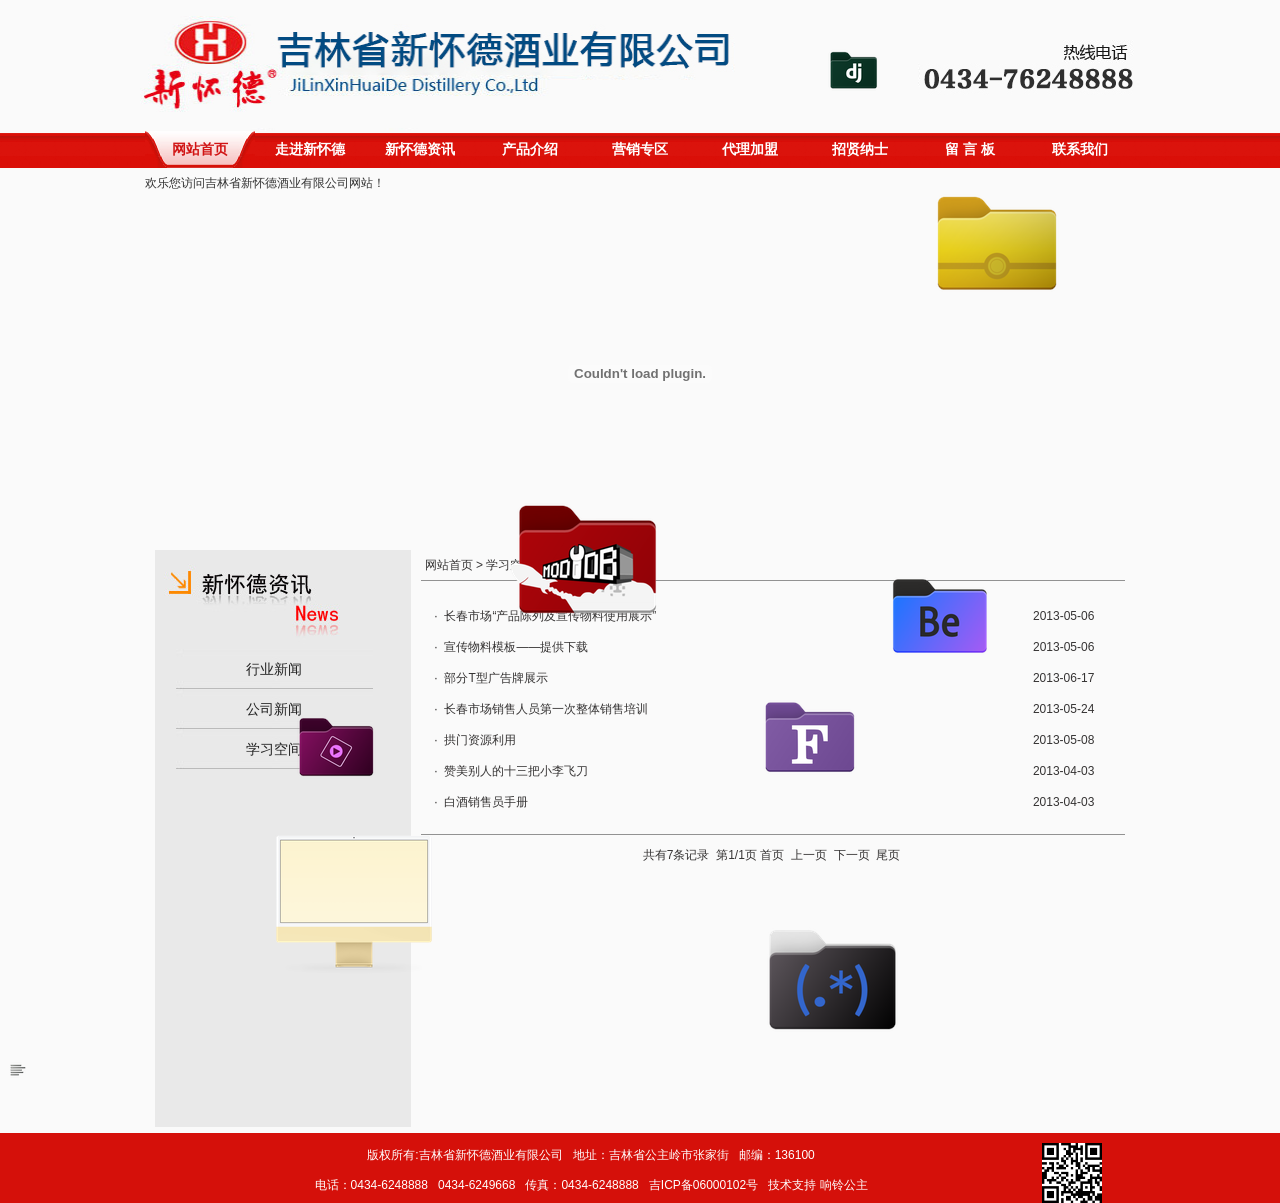 This screenshot has width=1280, height=1203. Describe the element at coordinates (996, 246) in the screenshot. I see `folder for storing pokémon-related files or games` at that location.